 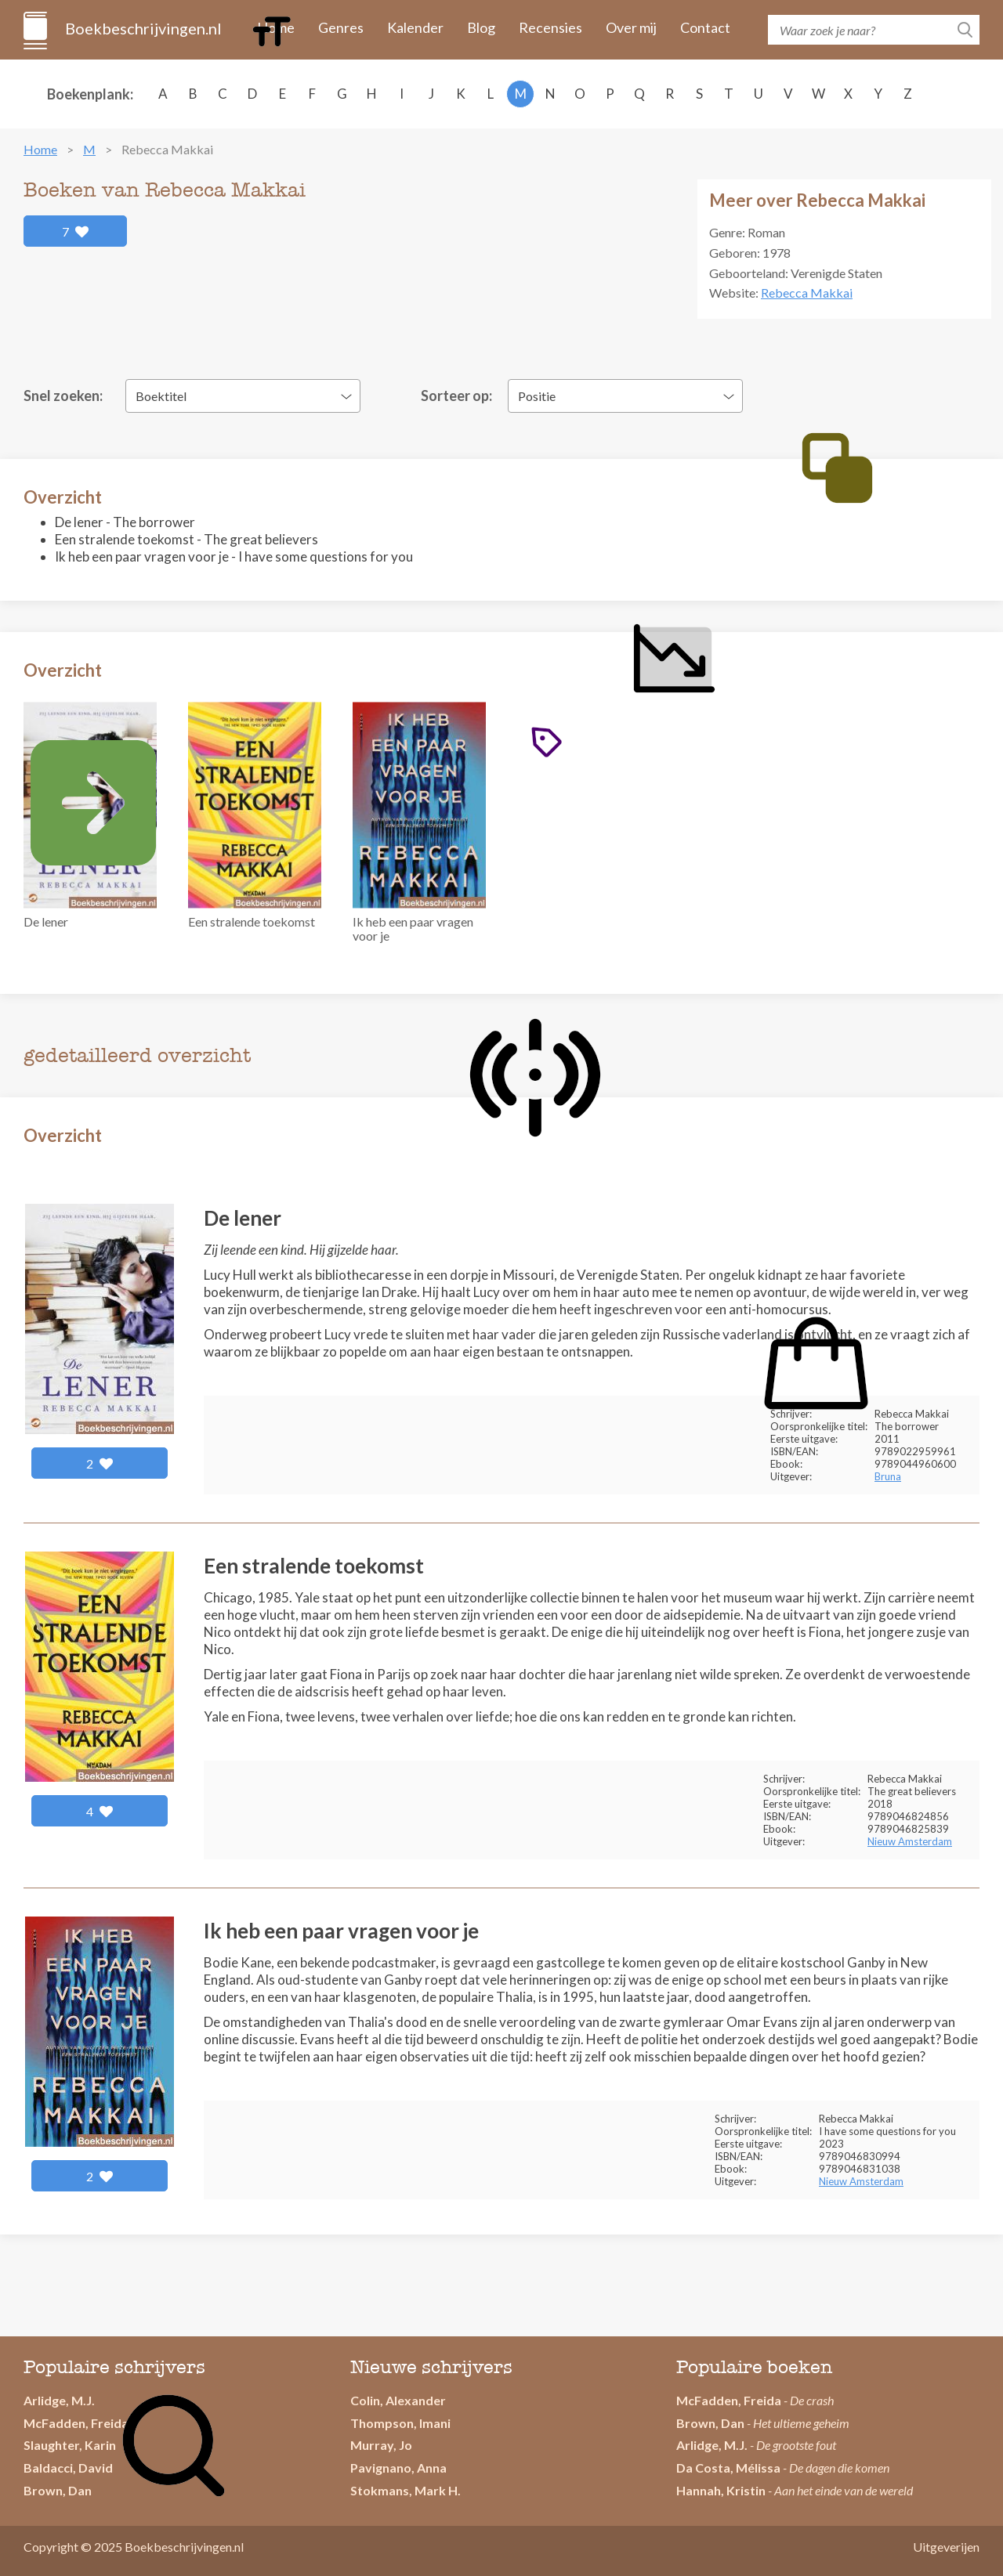 I want to click on view declining trend data, so click(x=674, y=658).